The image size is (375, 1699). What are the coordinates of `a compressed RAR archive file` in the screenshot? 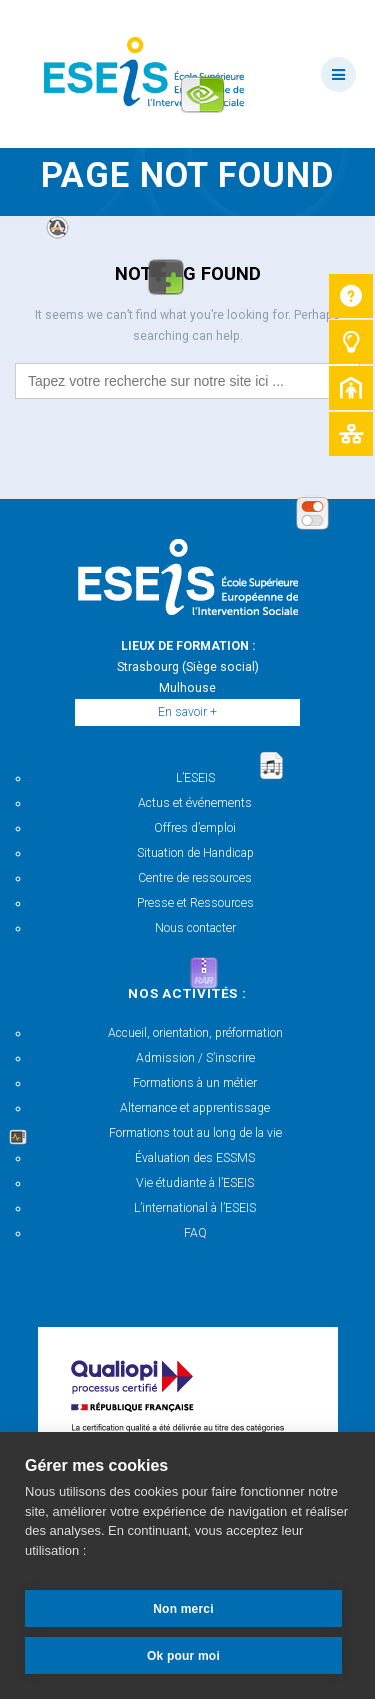 It's located at (204, 973).